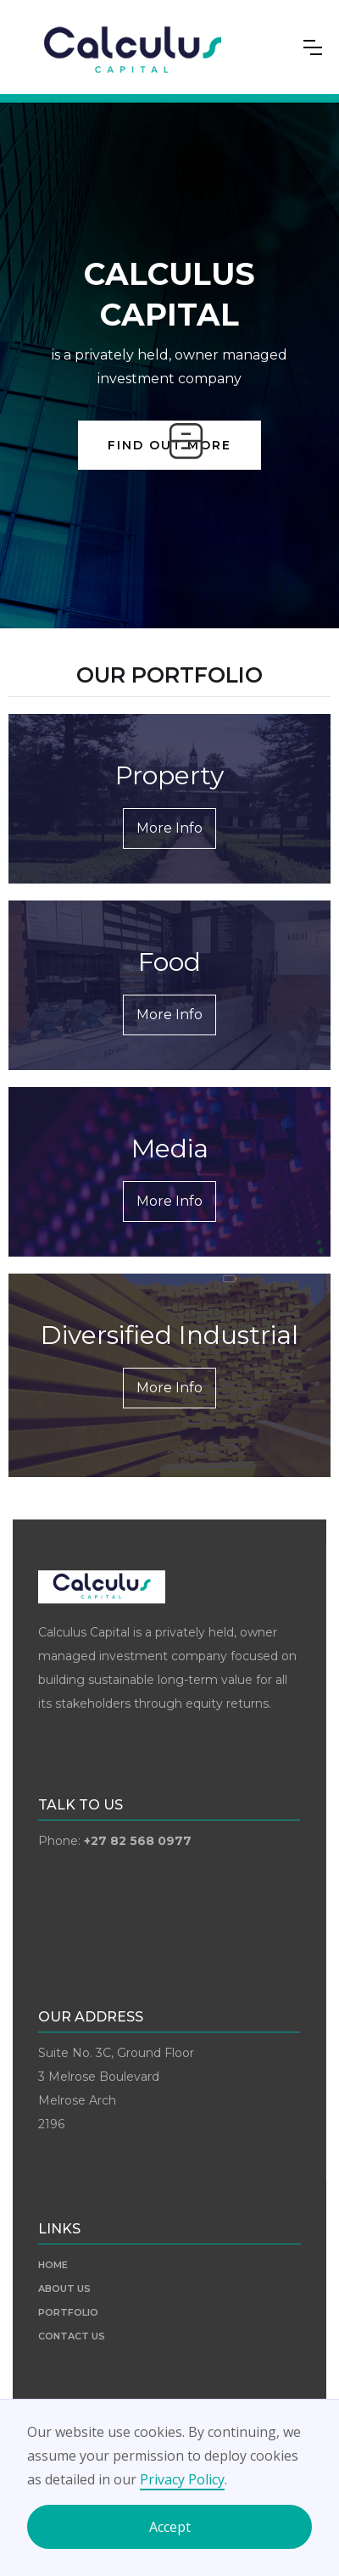  Describe the element at coordinates (186, 442) in the screenshot. I see `access file history settings` at that location.